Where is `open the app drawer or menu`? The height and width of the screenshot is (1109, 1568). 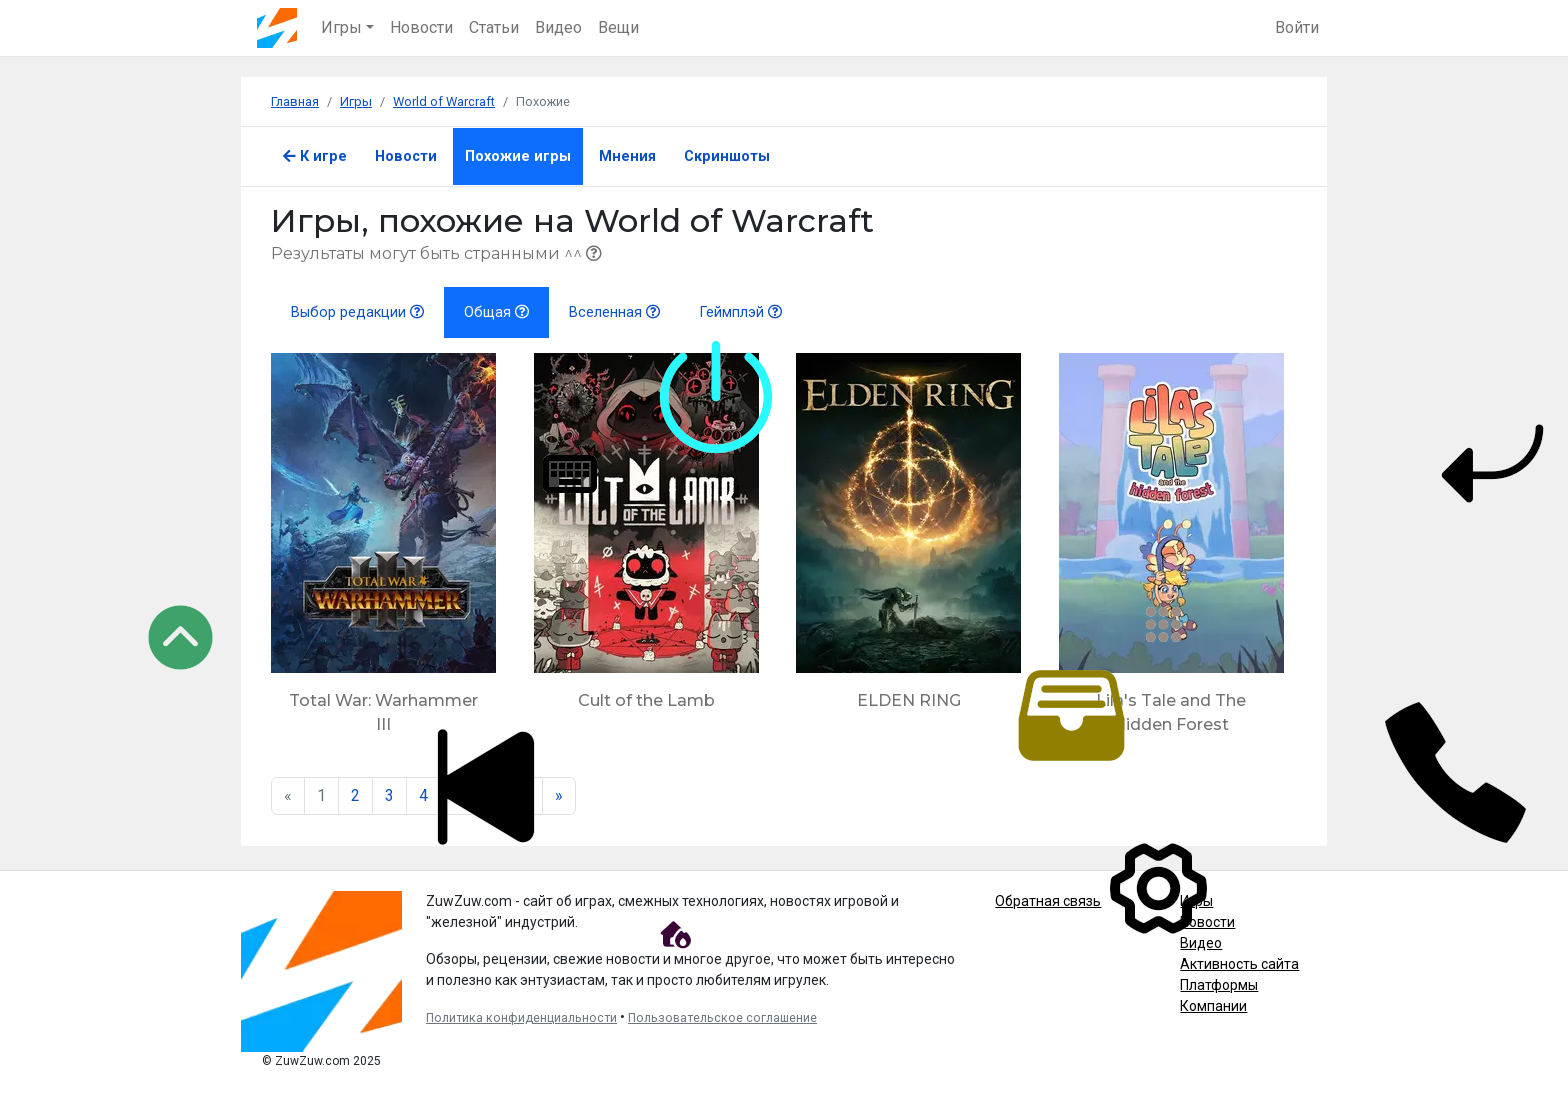
open the app drawer or menu is located at coordinates (1163, 624).